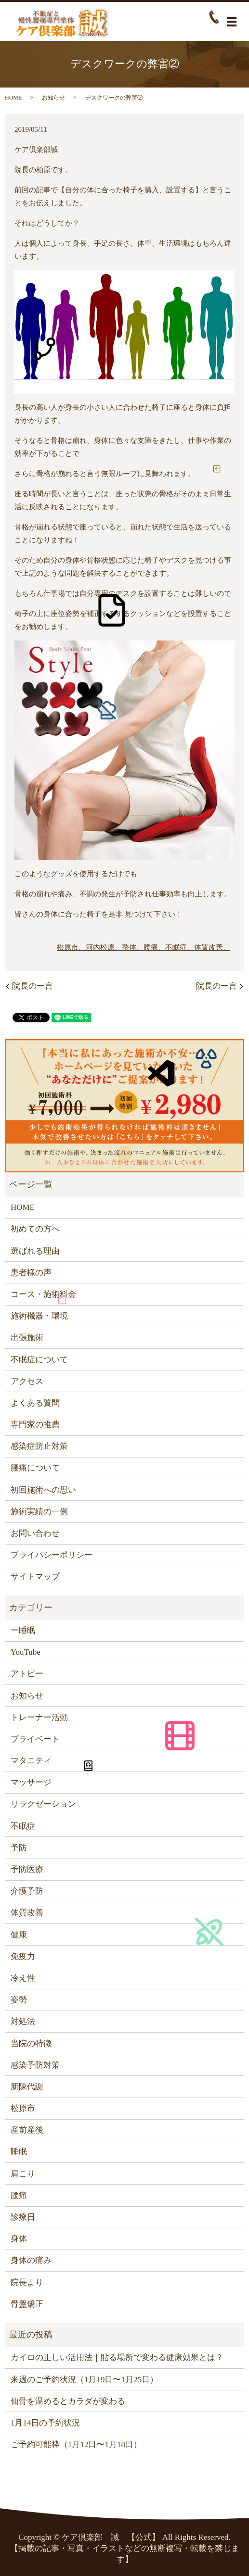 Image resolution: width=249 pixels, height=2576 pixels. I want to click on randomize or shuffle content, so click(62, 1300).